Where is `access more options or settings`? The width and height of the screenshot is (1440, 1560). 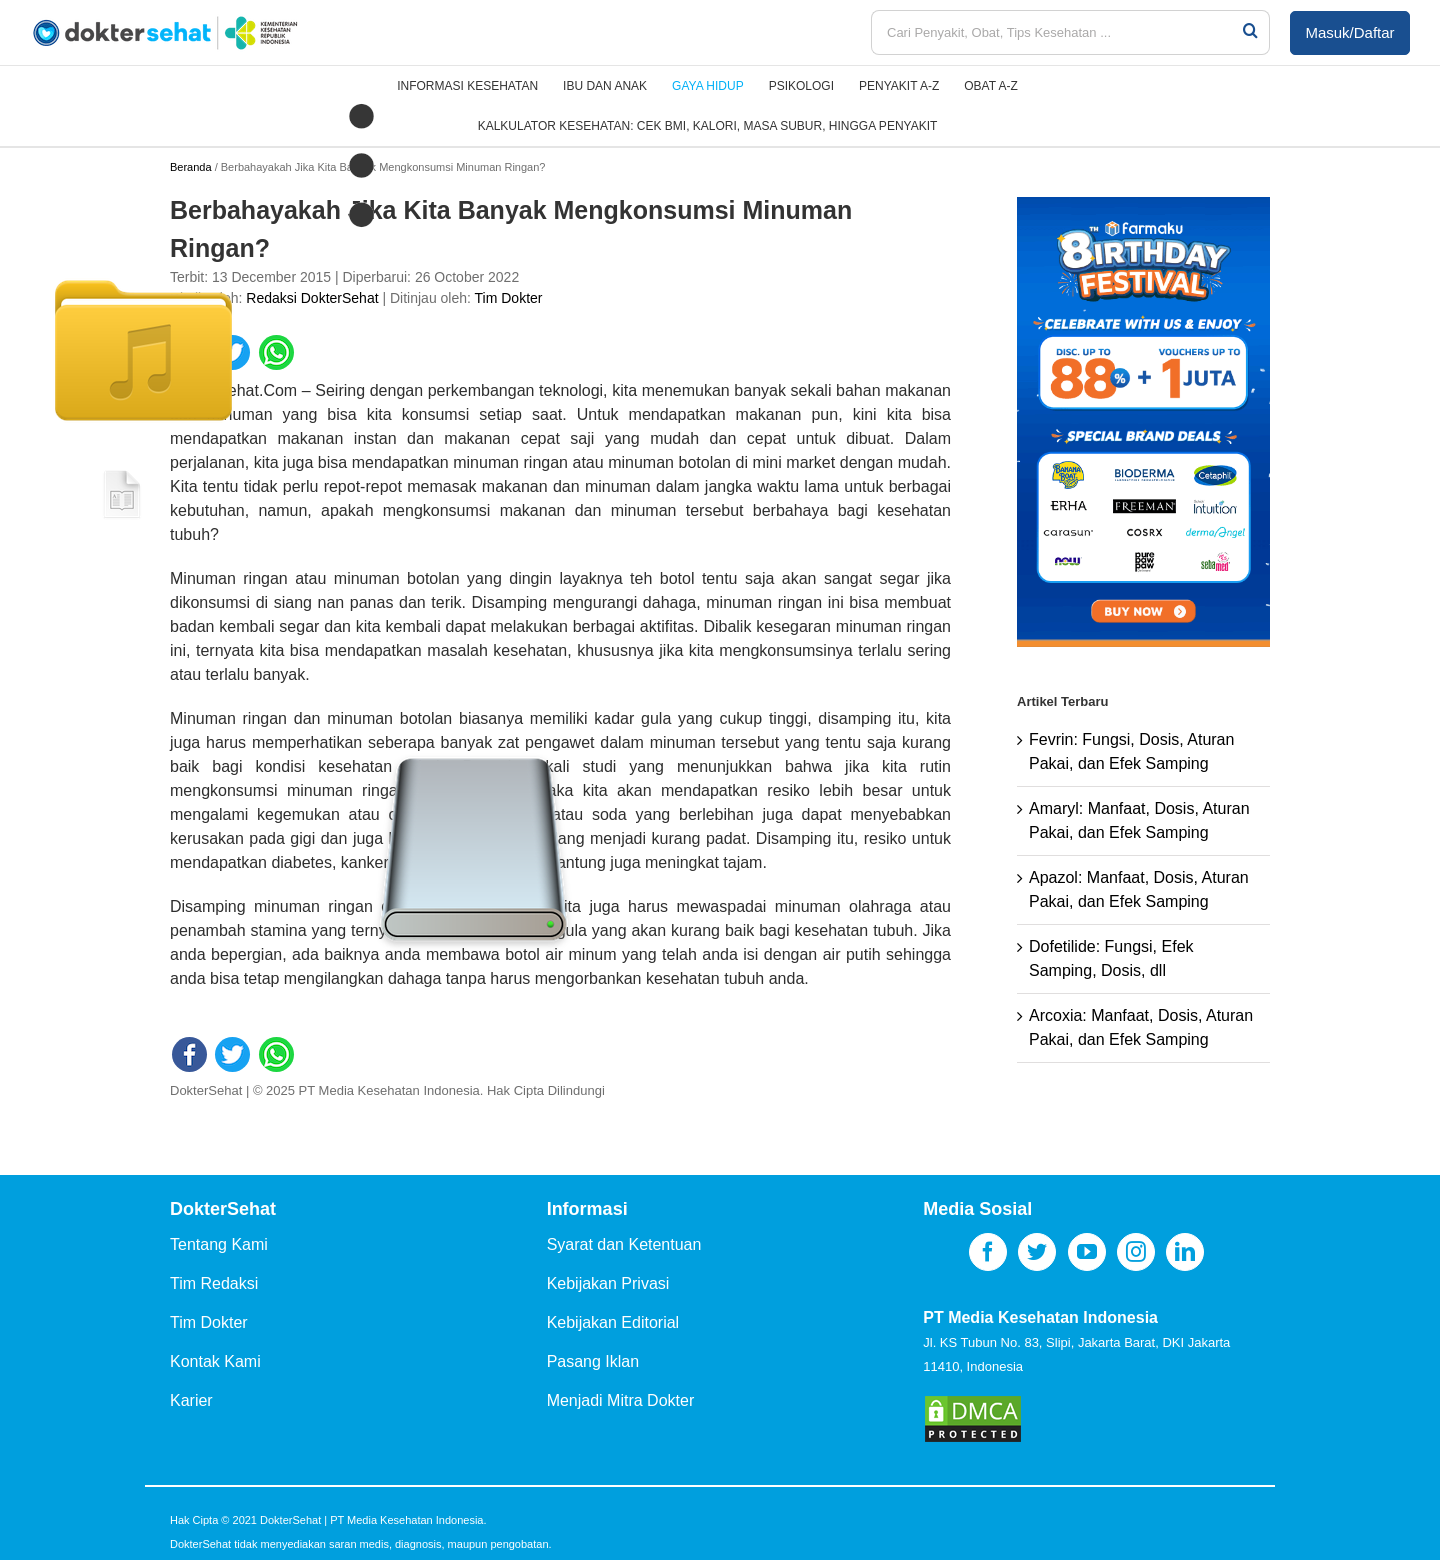 access more options or settings is located at coordinates (361, 165).